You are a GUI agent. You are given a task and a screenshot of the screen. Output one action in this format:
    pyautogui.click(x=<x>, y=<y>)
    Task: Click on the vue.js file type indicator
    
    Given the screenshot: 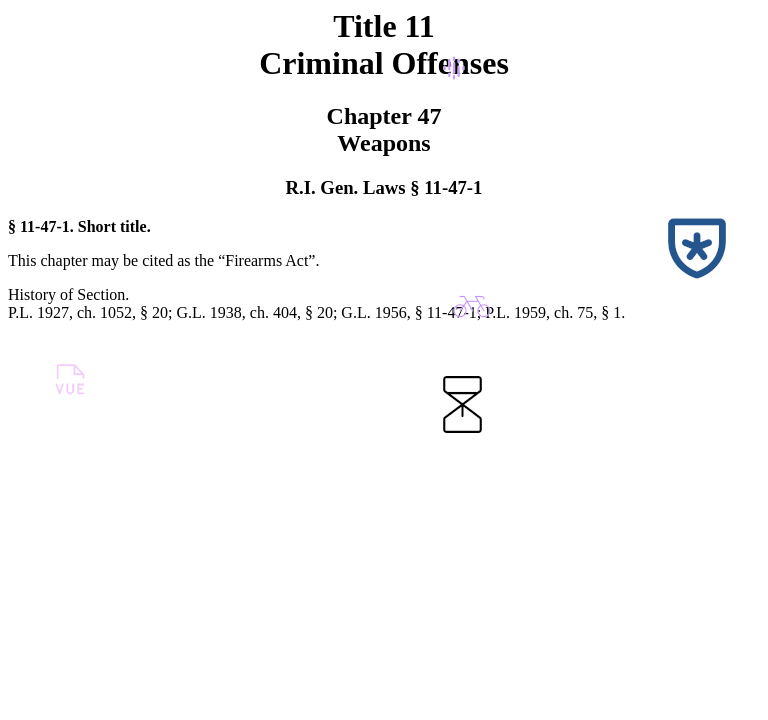 What is the action you would take?
    pyautogui.click(x=70, y=380)
    